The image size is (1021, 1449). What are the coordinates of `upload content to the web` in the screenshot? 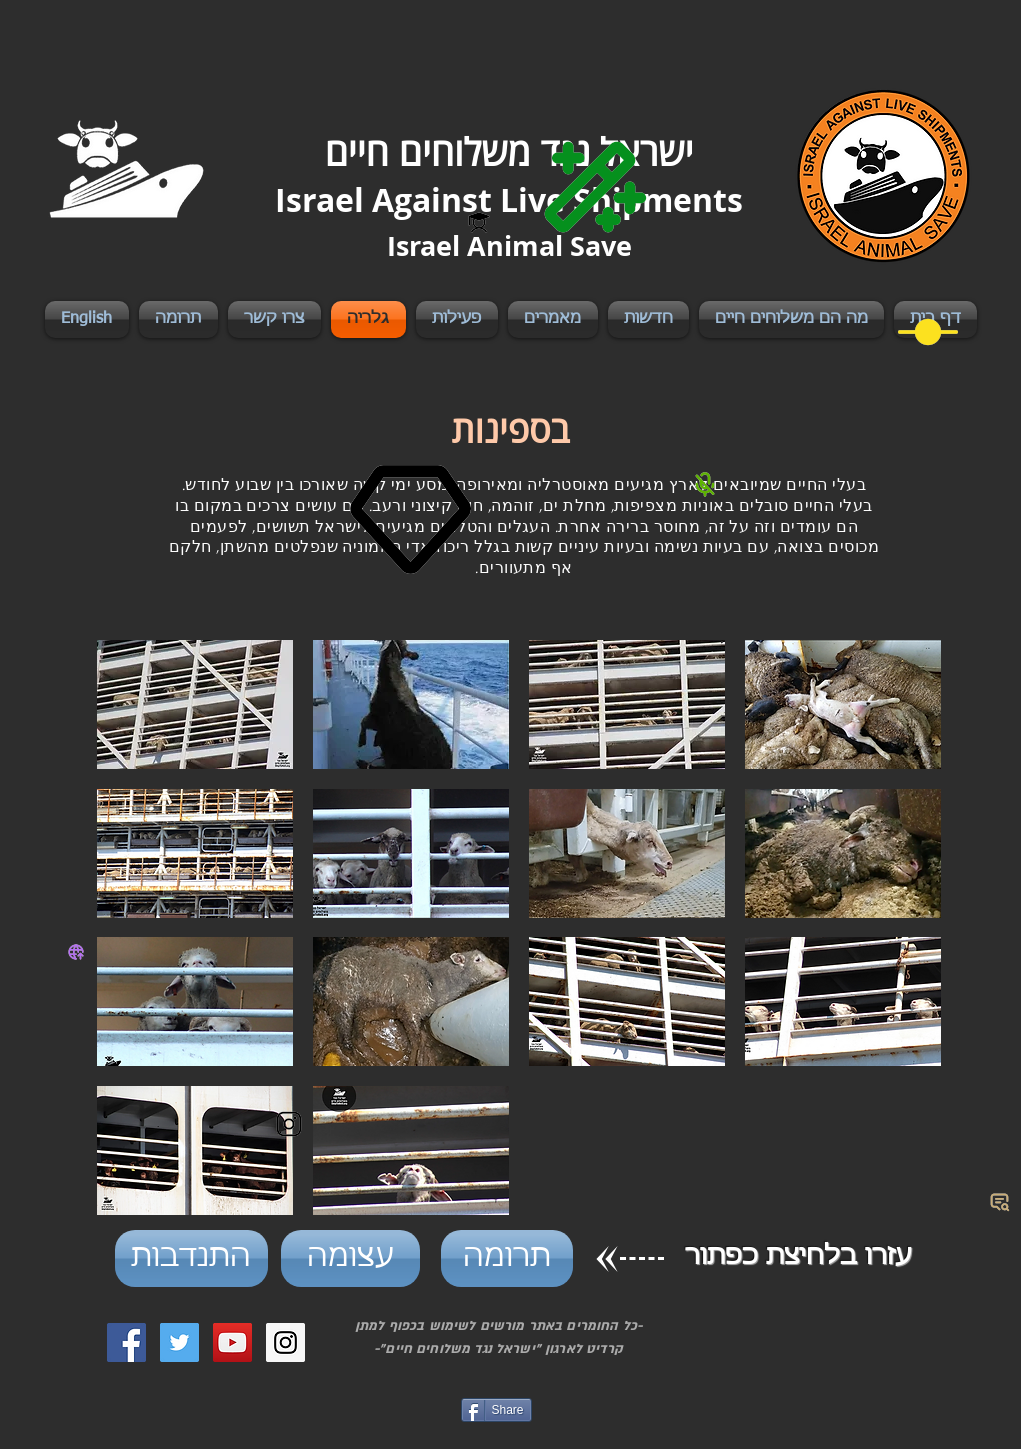 It's located at (76, 952).